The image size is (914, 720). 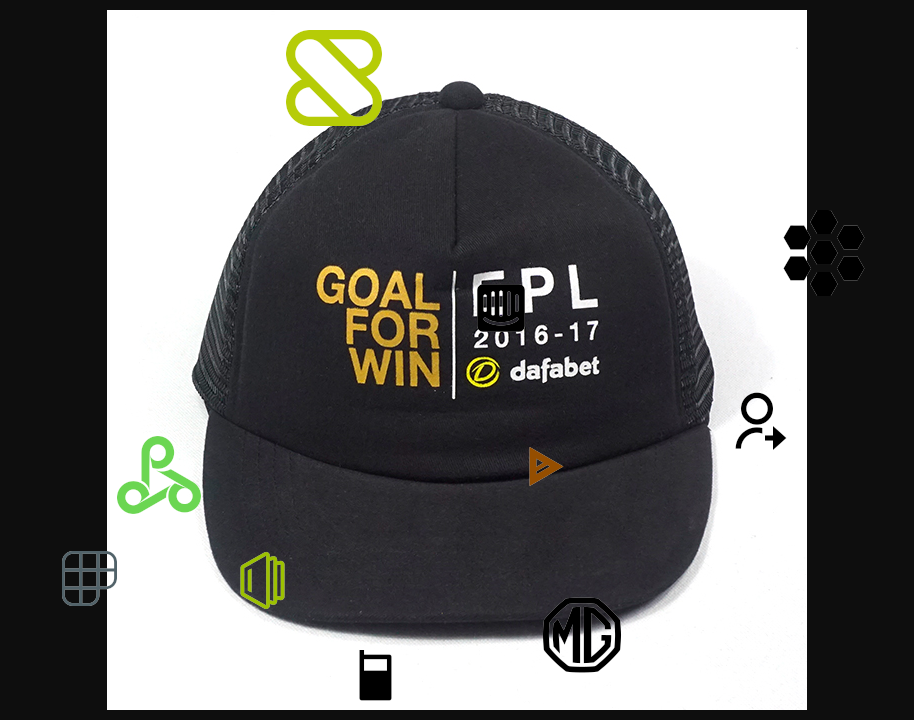 I want to click on open the Shortcut project management app, so click(x=334, y=78).